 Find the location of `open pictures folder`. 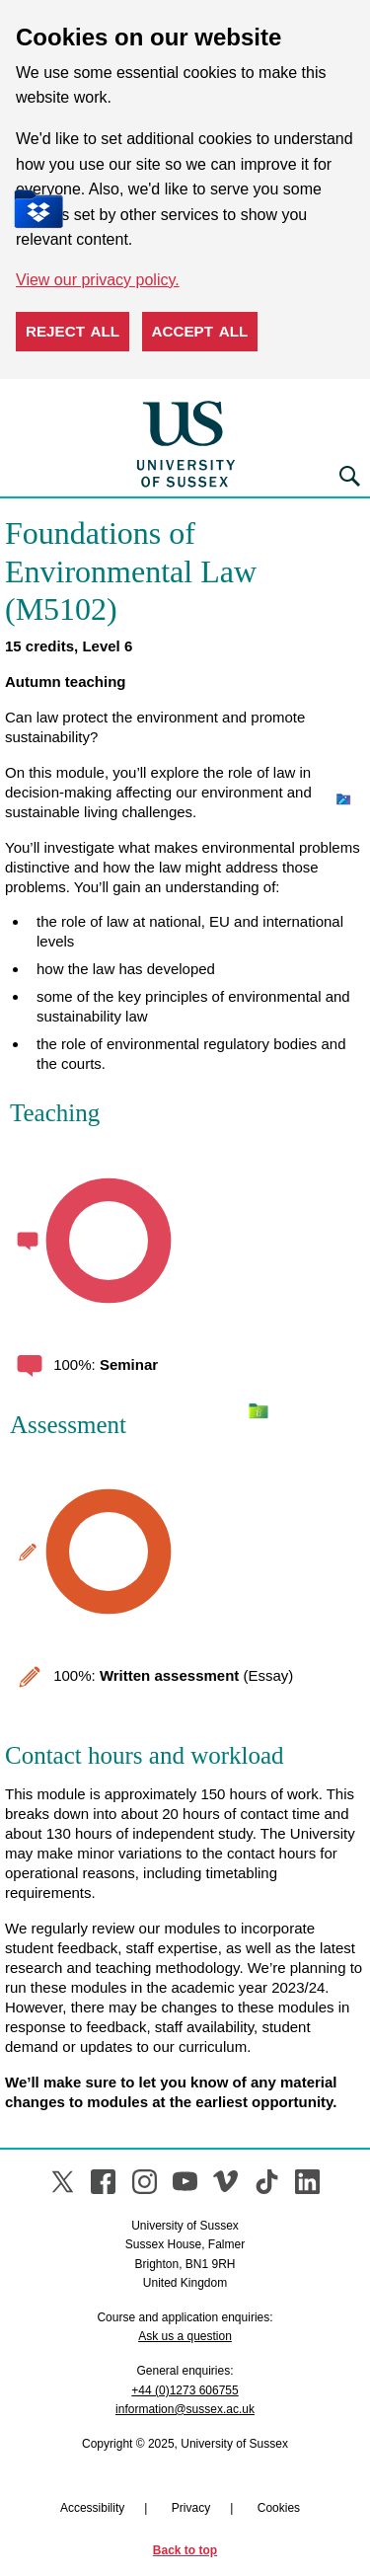

open pictures folder is located at coordinates (343, 799).